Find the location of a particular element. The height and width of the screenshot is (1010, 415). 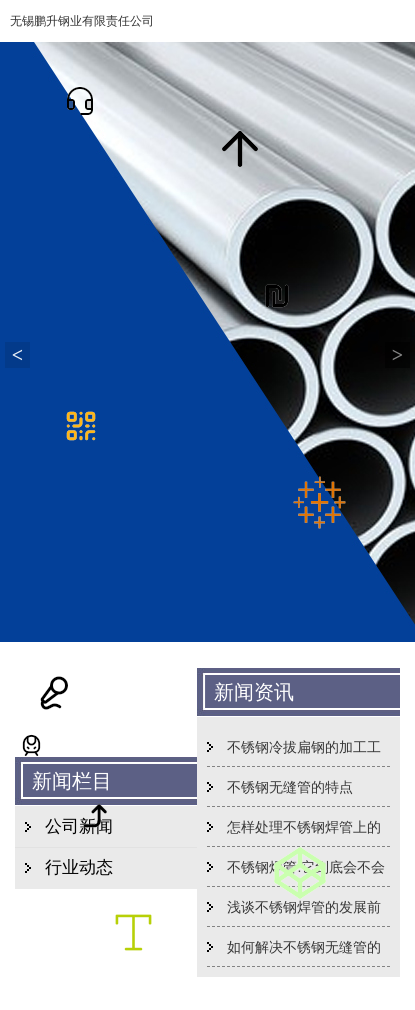

scan or generate a QR code is located at coordinates (81, 426).